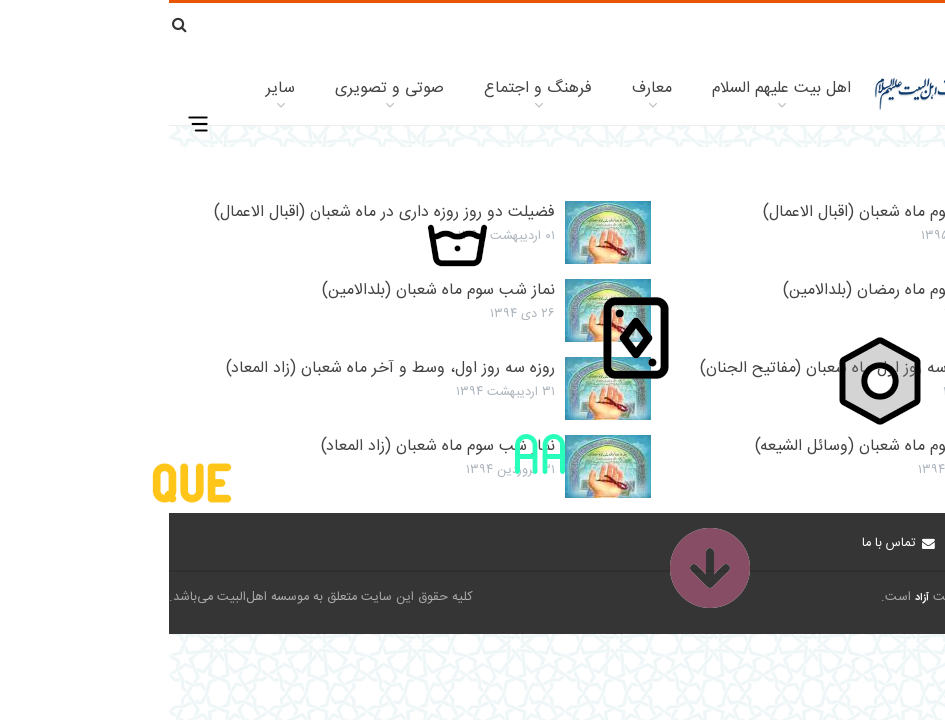 This screenshot has width=945, height=720. I want to click on switch text to uppercase, so click(540, 454).